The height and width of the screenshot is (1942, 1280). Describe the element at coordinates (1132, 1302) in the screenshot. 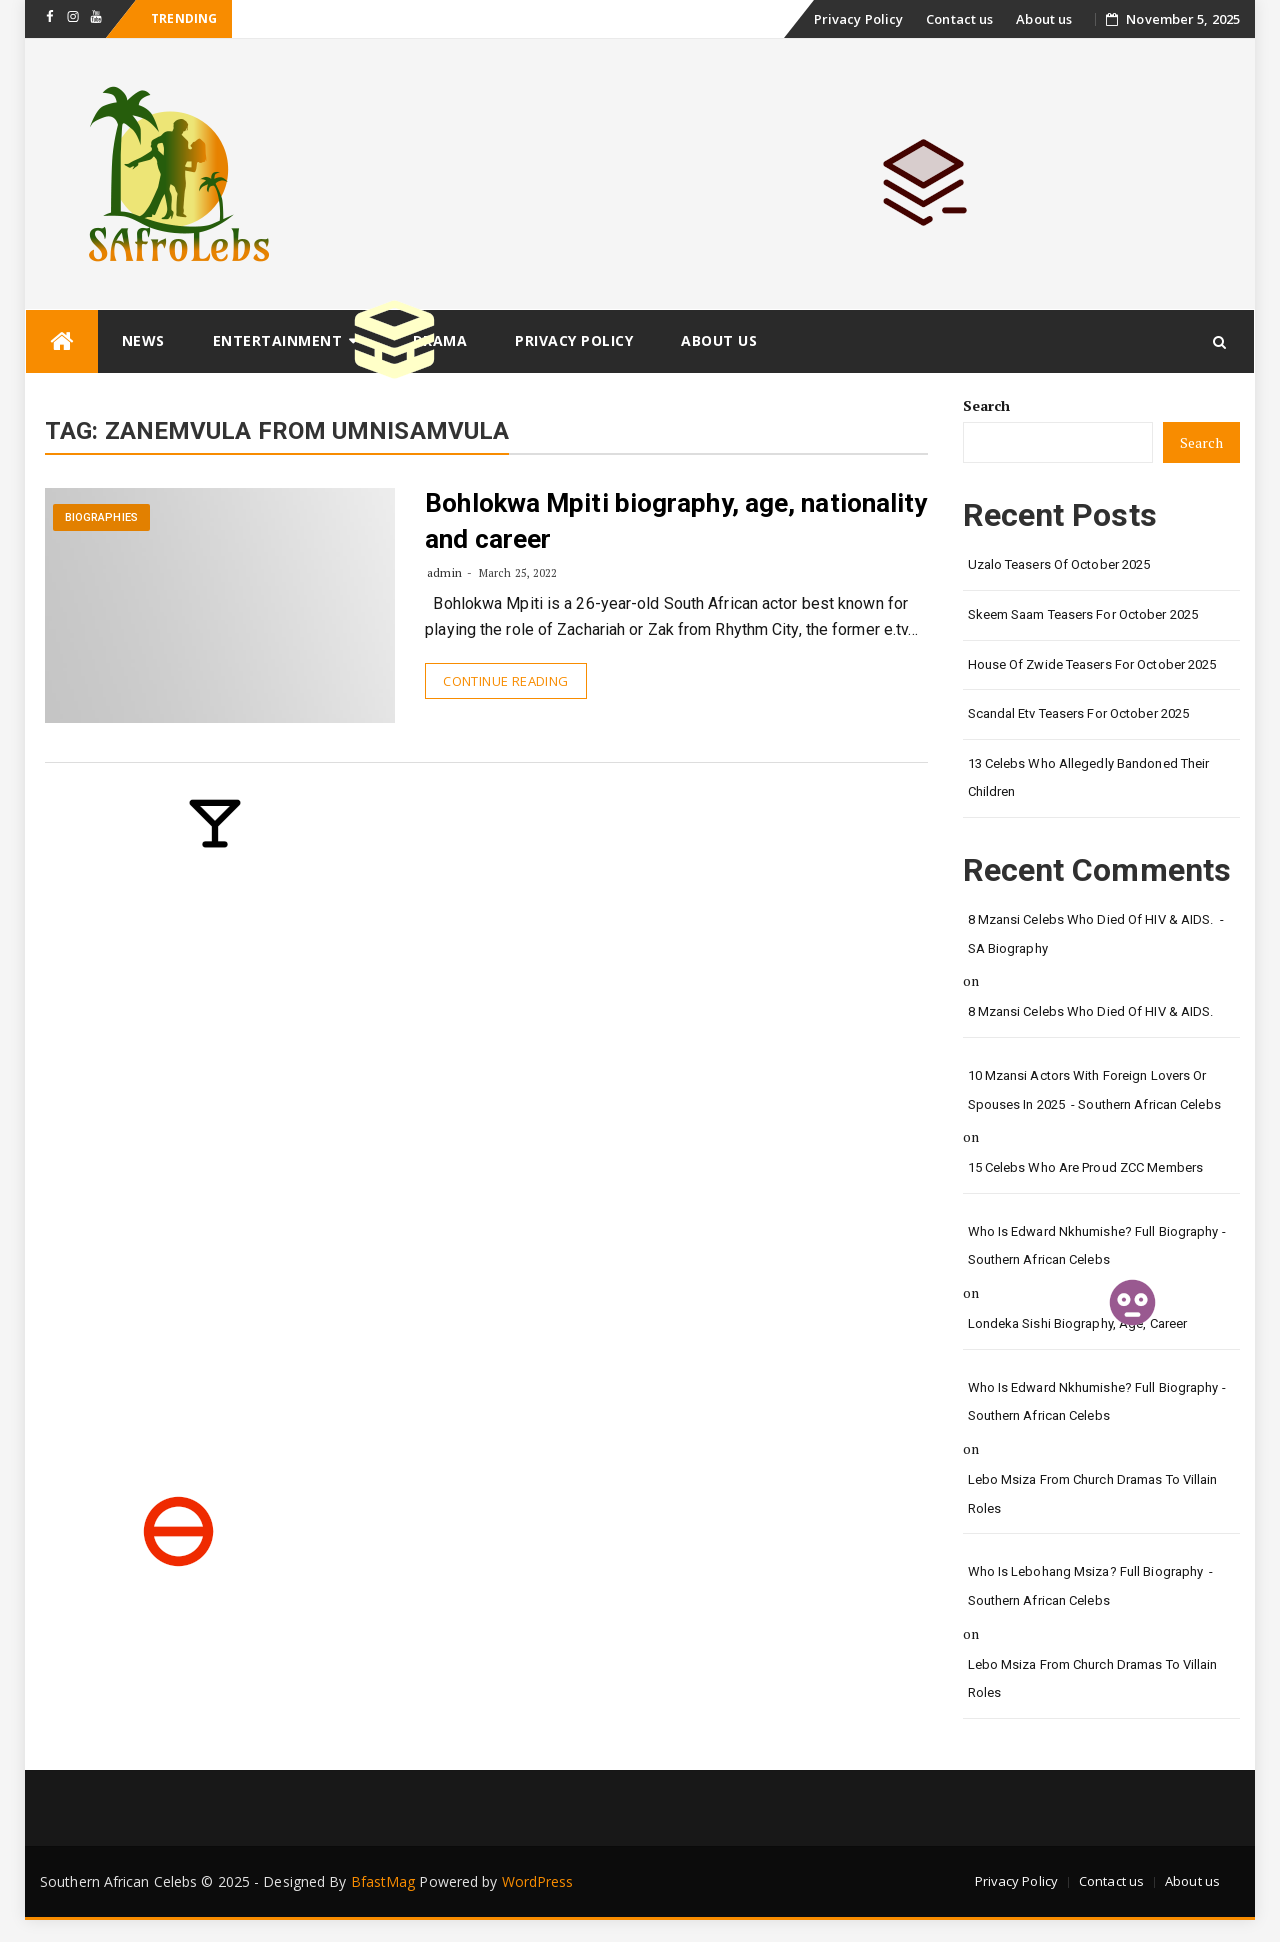

I see `react with embarrassment or surprise` at that location.